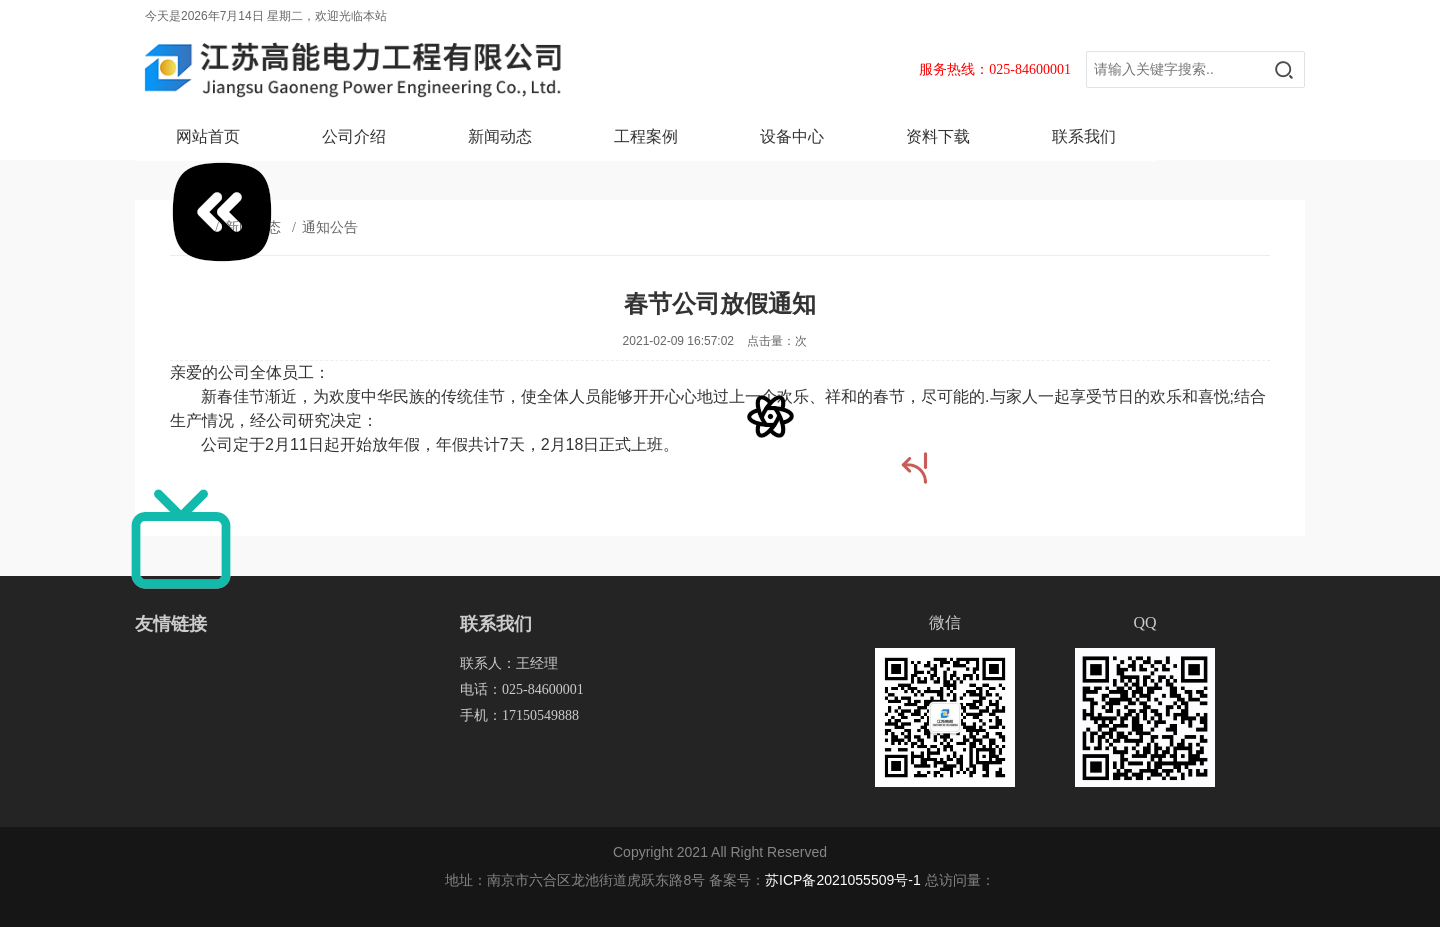 Image resolution: width=1440 pixels, height=927 pixels. I want to click on go back to the previous screen, so click(222, 212).